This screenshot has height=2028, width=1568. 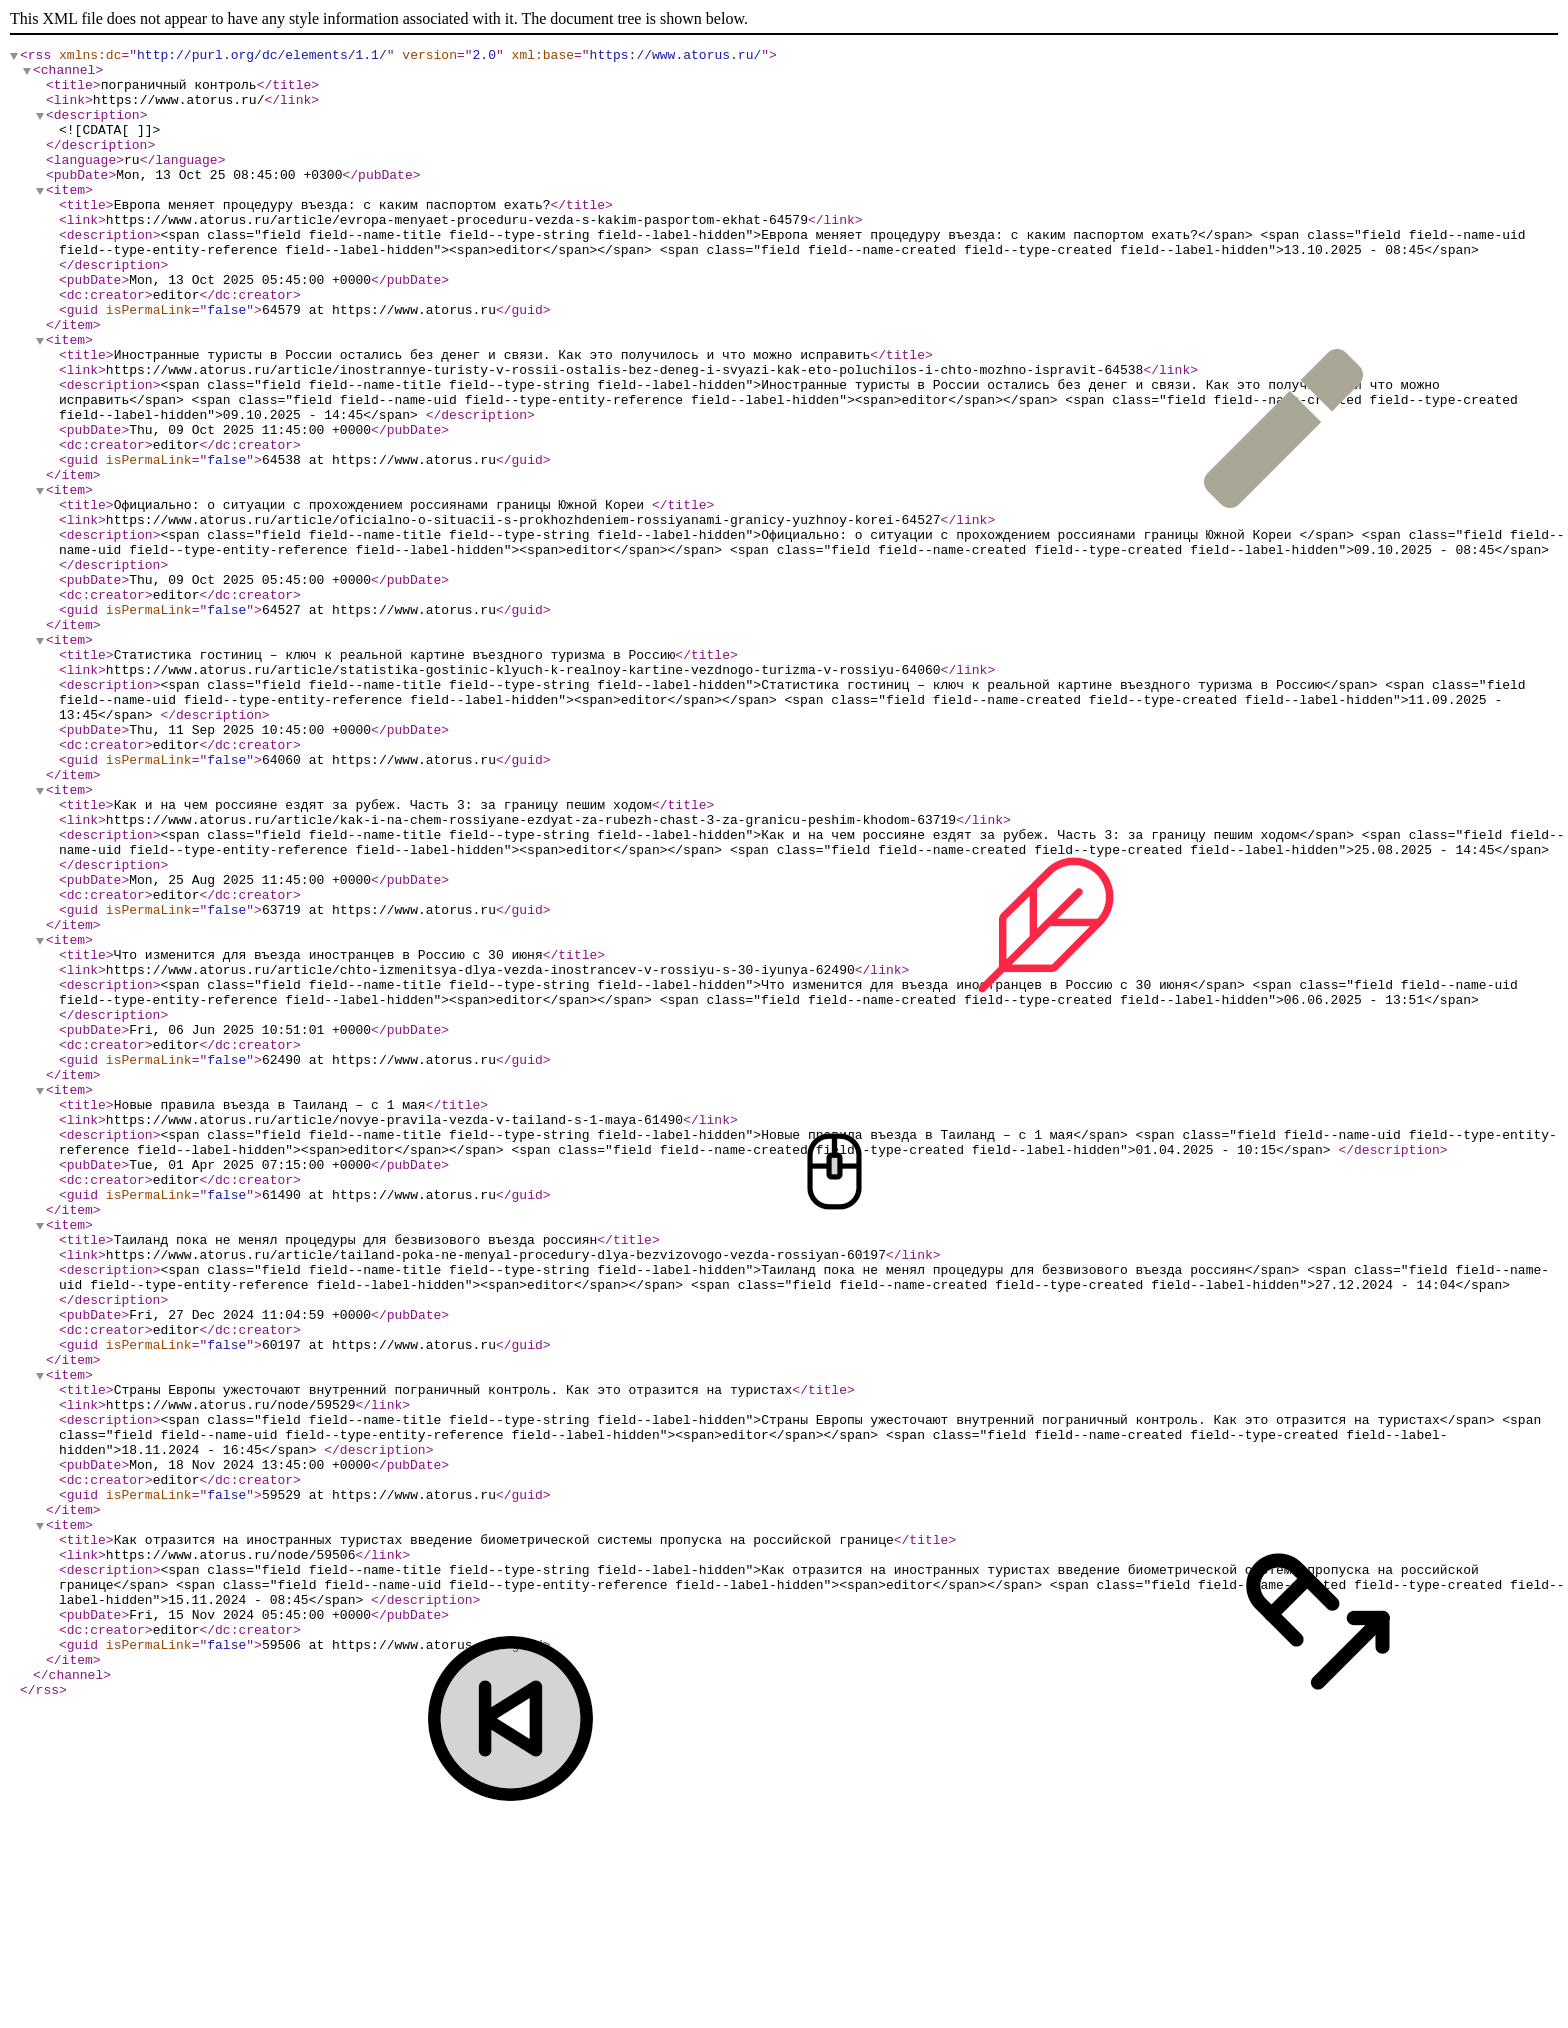 What do you see at coordinates (1043, 927) in the screenshot?
I see `compose a new message or note` at bounding box center [1043, 927].